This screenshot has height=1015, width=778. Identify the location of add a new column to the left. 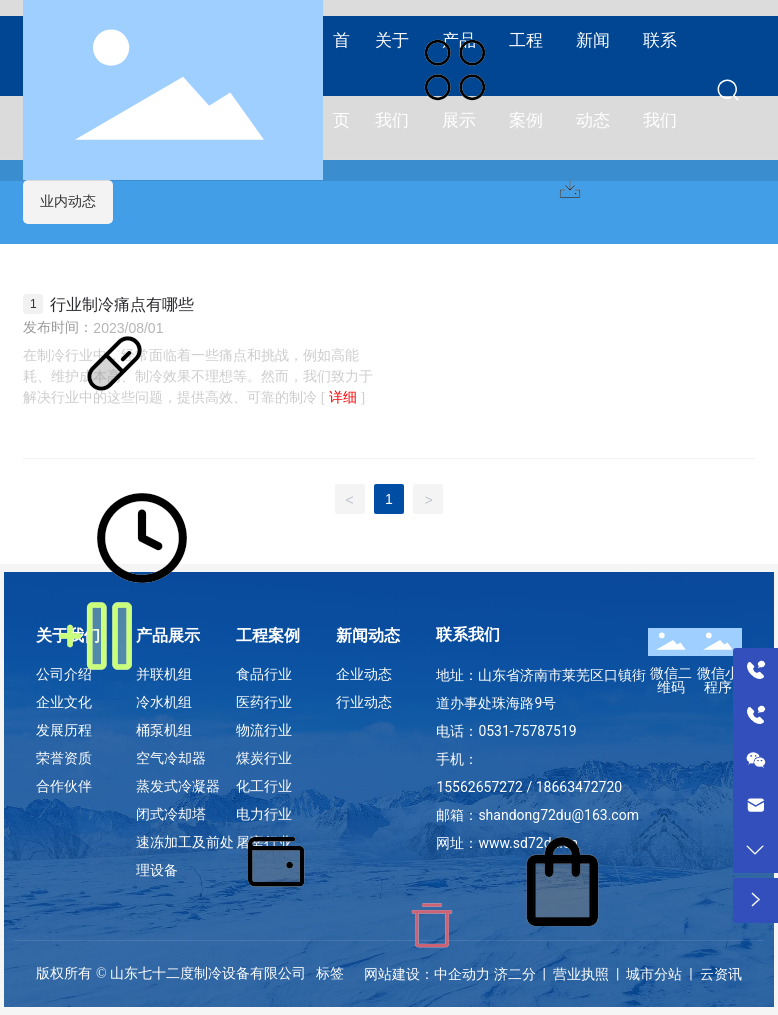
(101, 636).